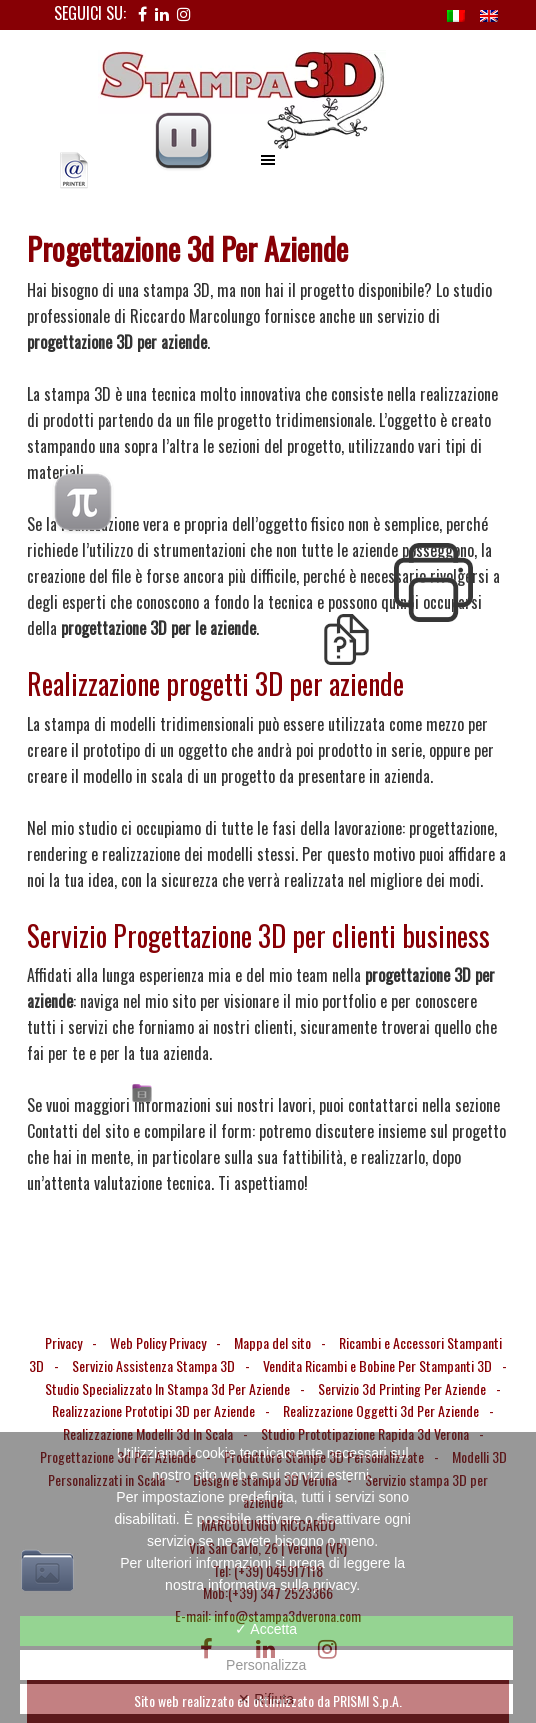  What do you see at coordinates (433, 582) in the screenshot?
I see `access printer settings` at bounding box center [433, 582].